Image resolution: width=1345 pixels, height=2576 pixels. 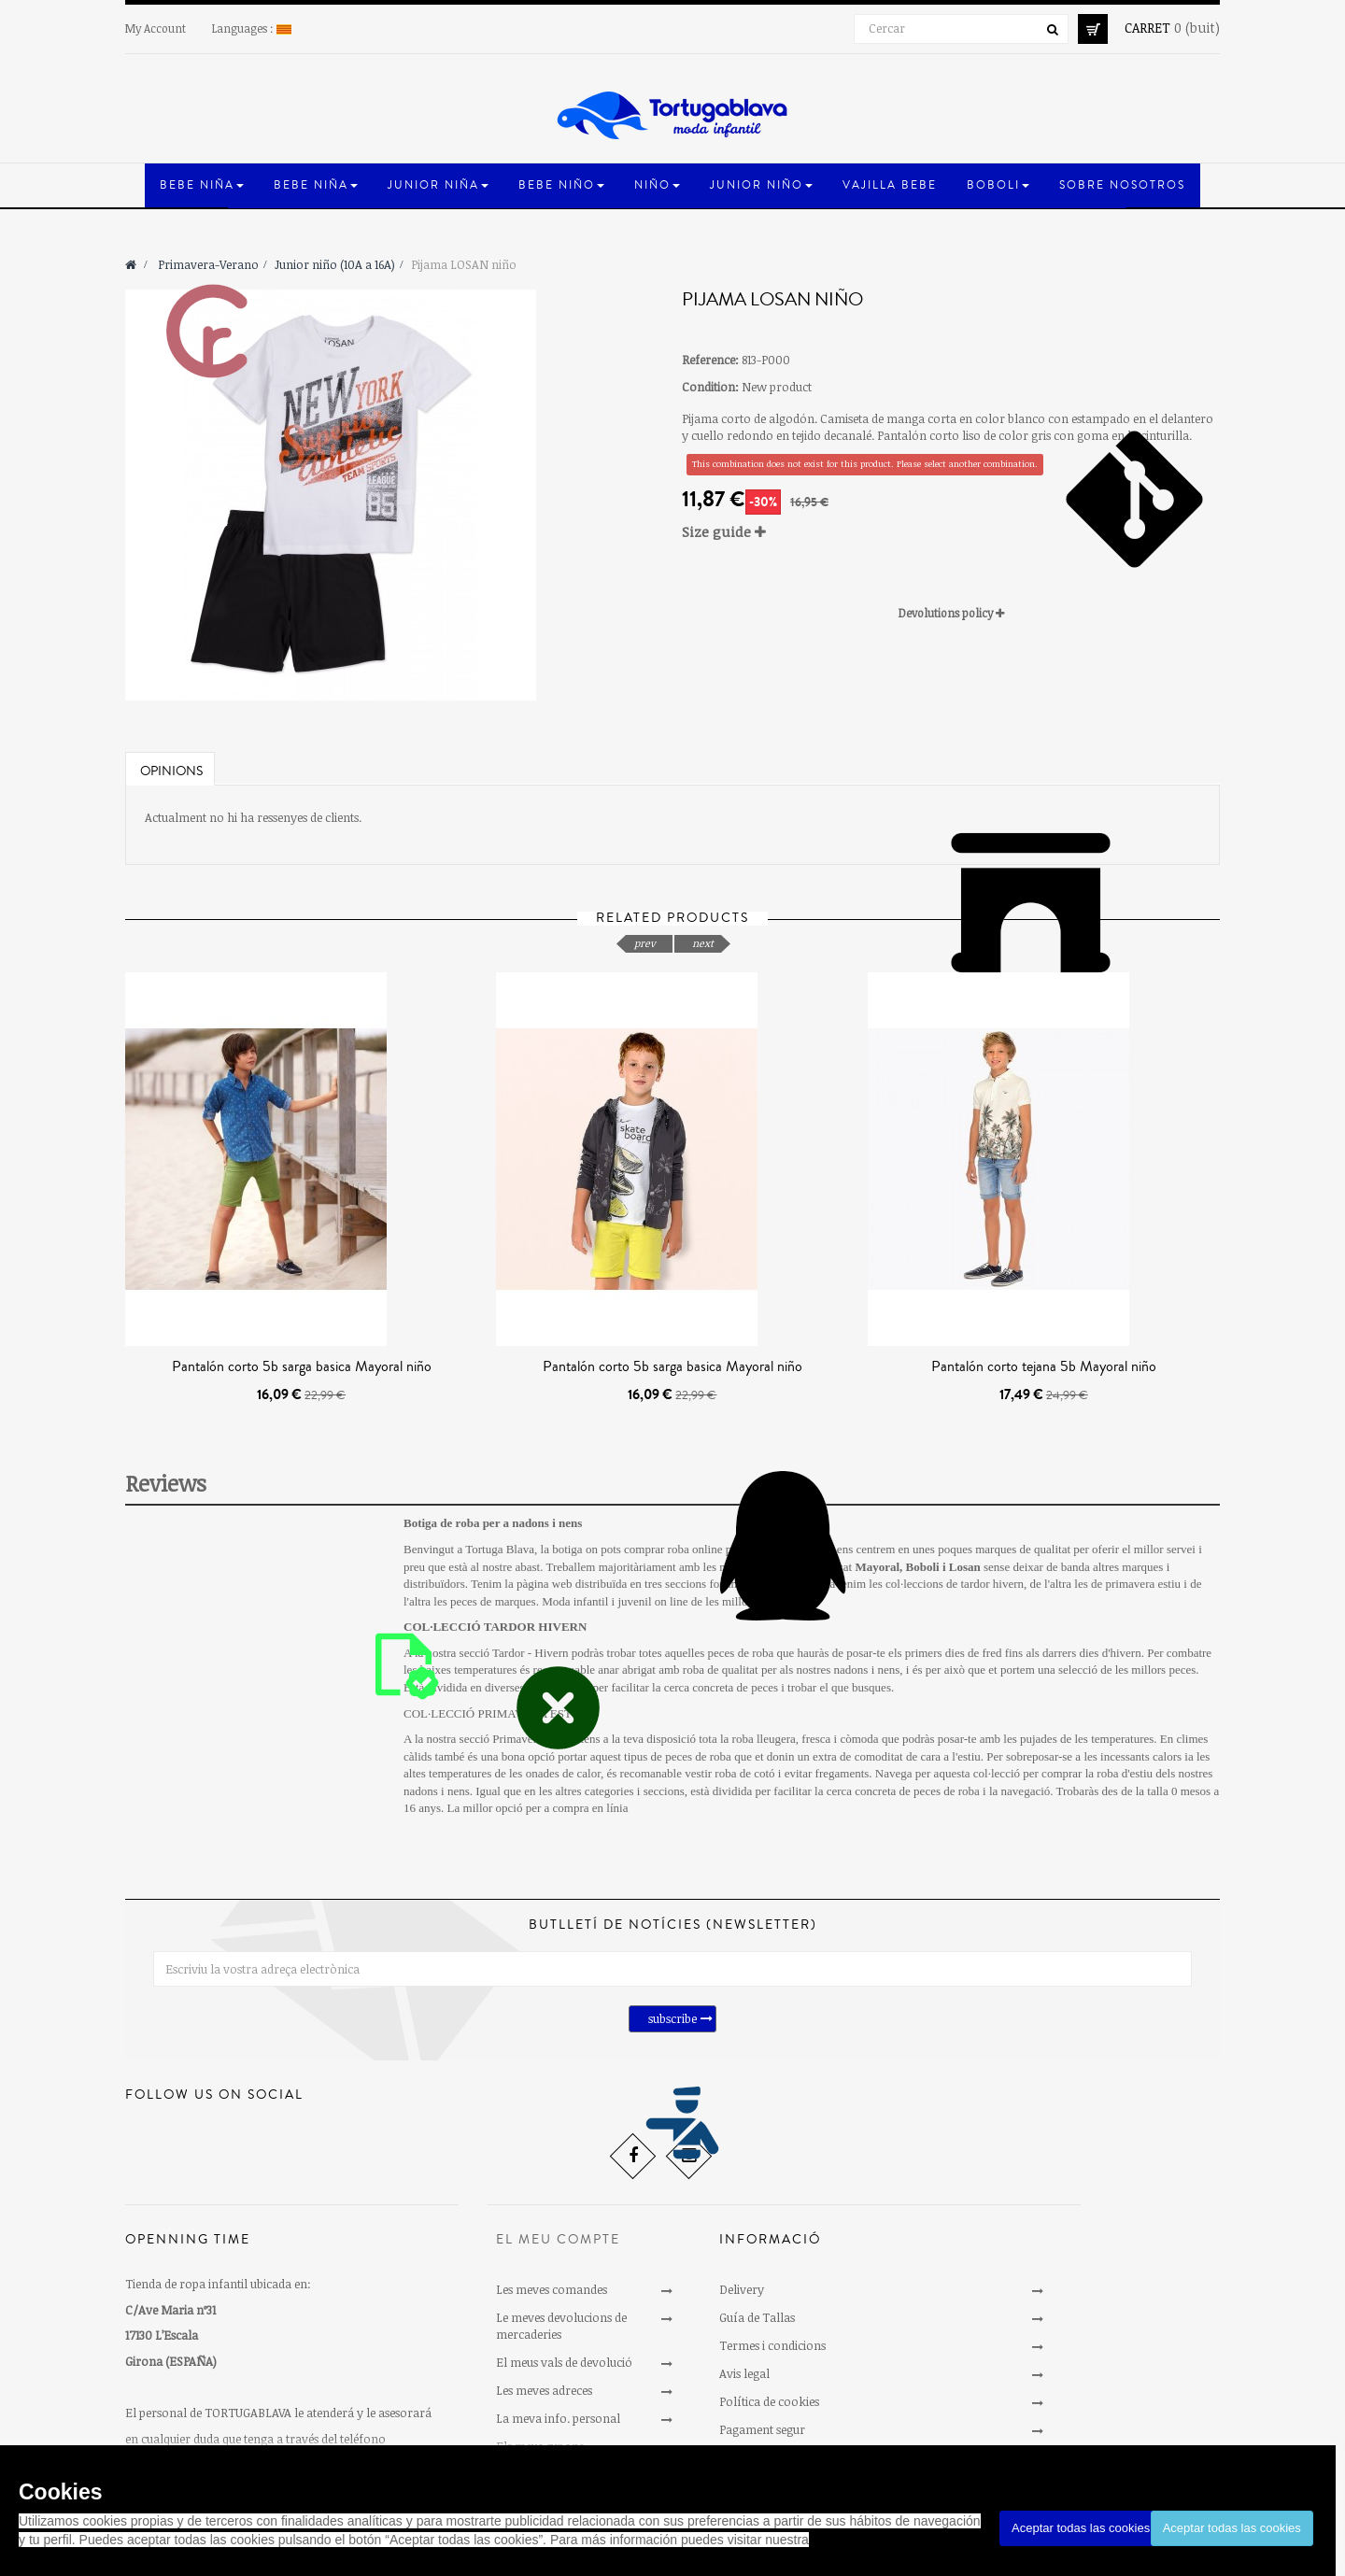 I want to click on git version control logo, so click(x=1134, y=499).